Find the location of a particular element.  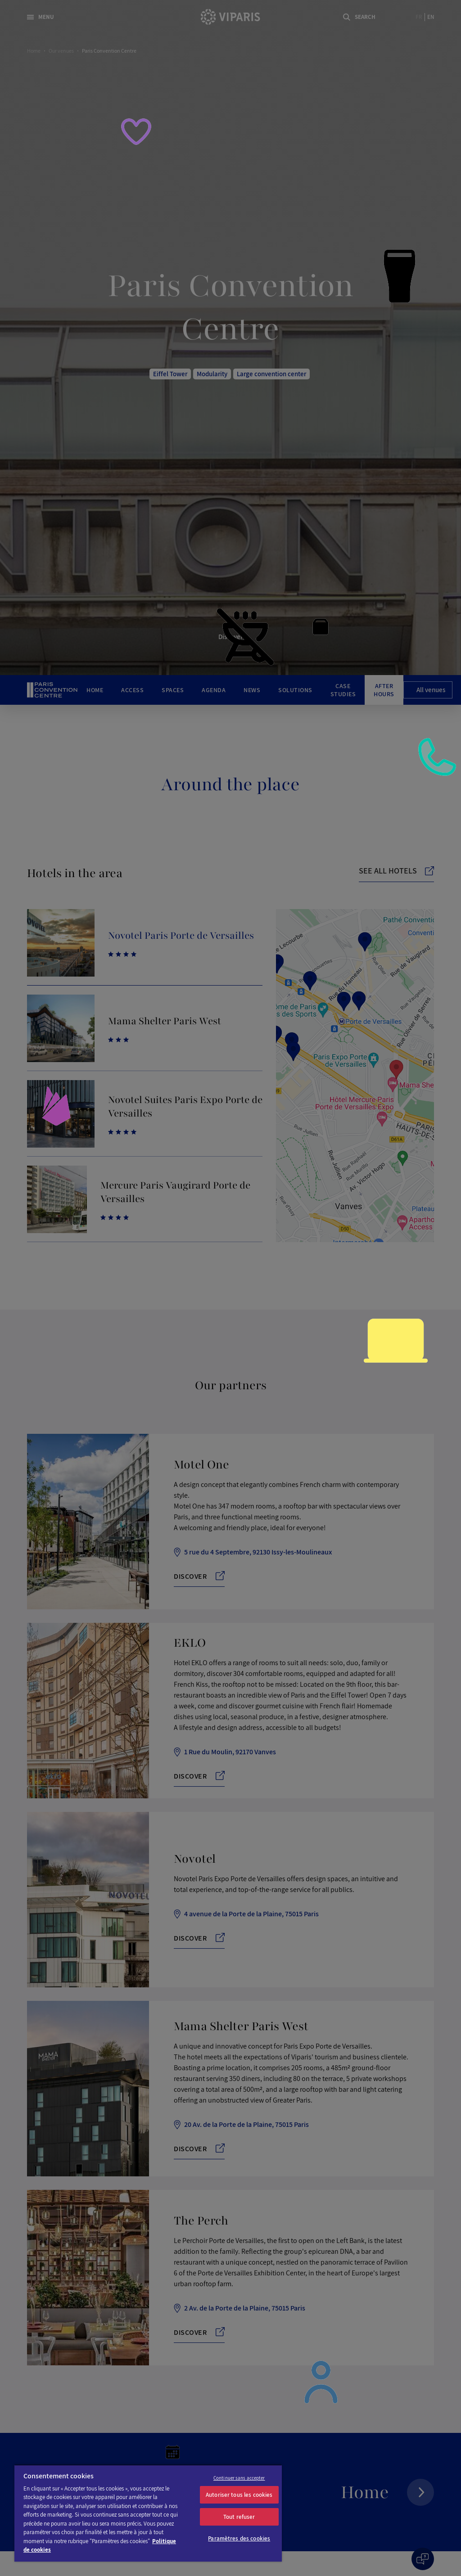

firebase platform logo is located at coordinates (56, 1106).